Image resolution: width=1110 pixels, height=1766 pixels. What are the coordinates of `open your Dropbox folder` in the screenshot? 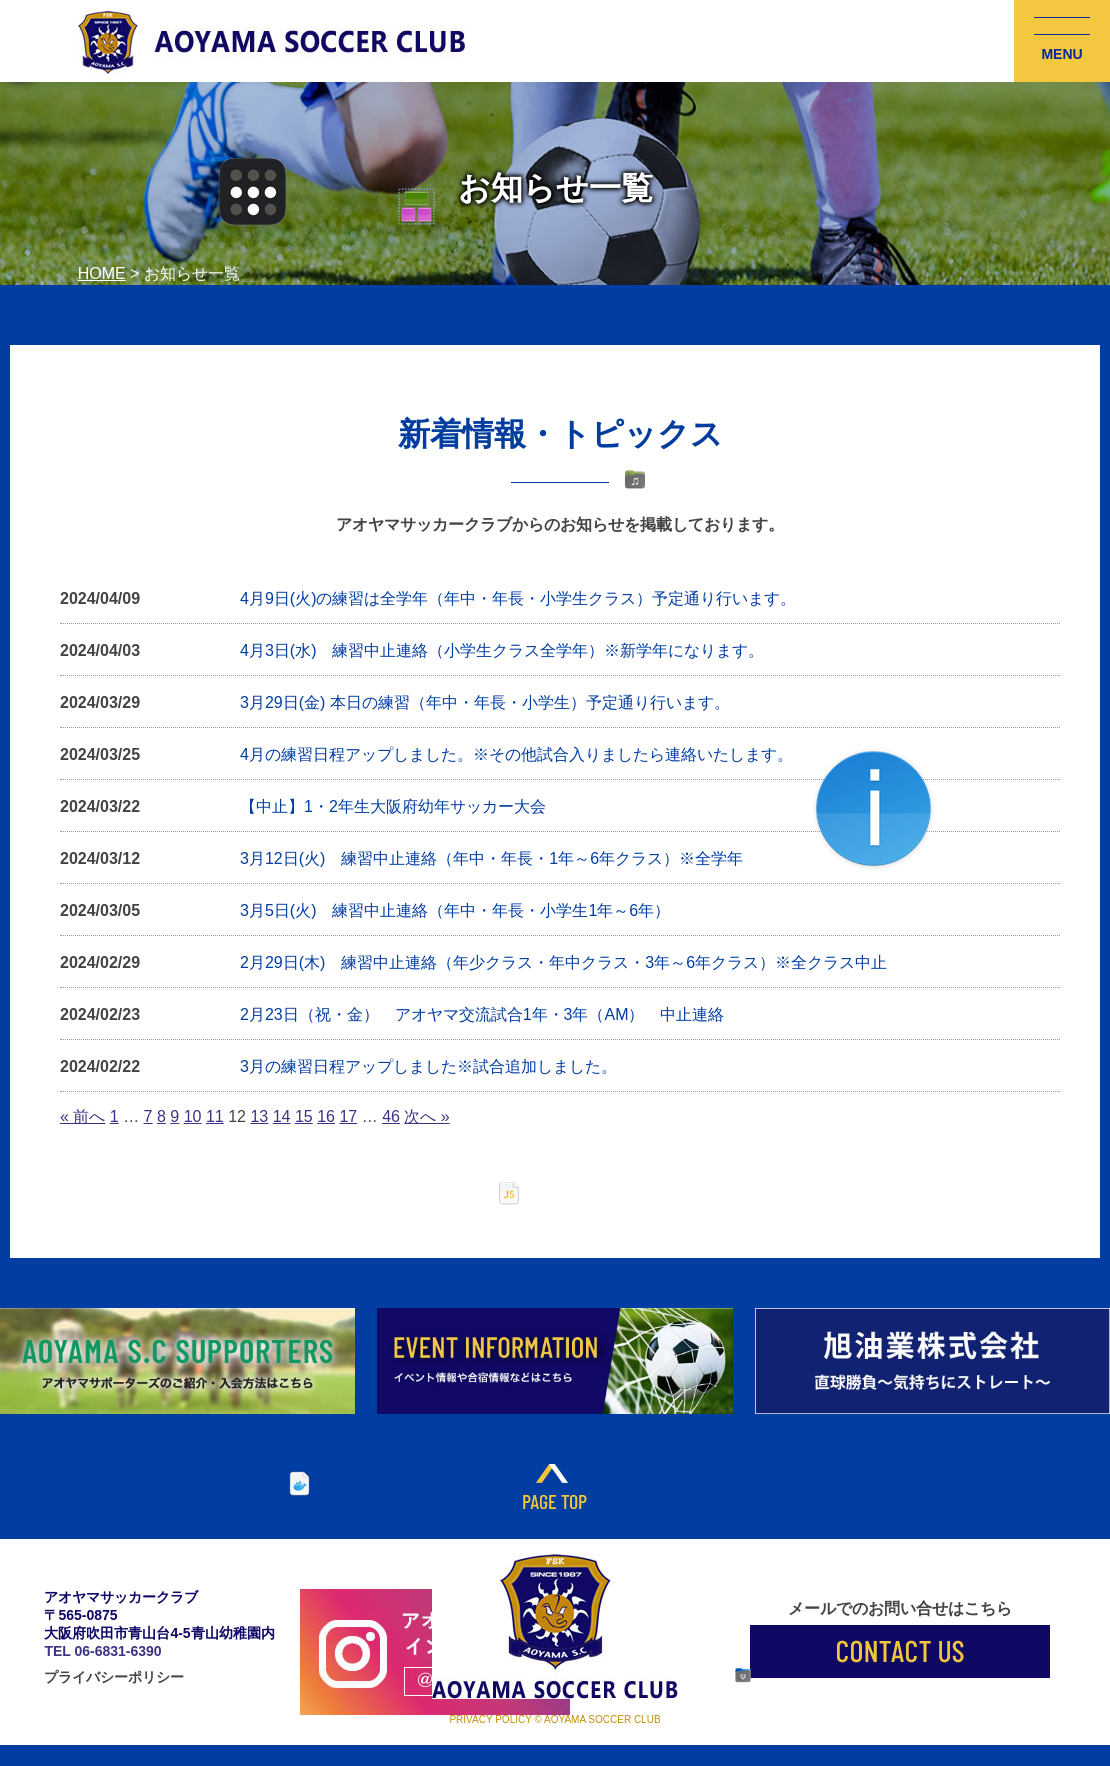 It's located at (743, 1675).